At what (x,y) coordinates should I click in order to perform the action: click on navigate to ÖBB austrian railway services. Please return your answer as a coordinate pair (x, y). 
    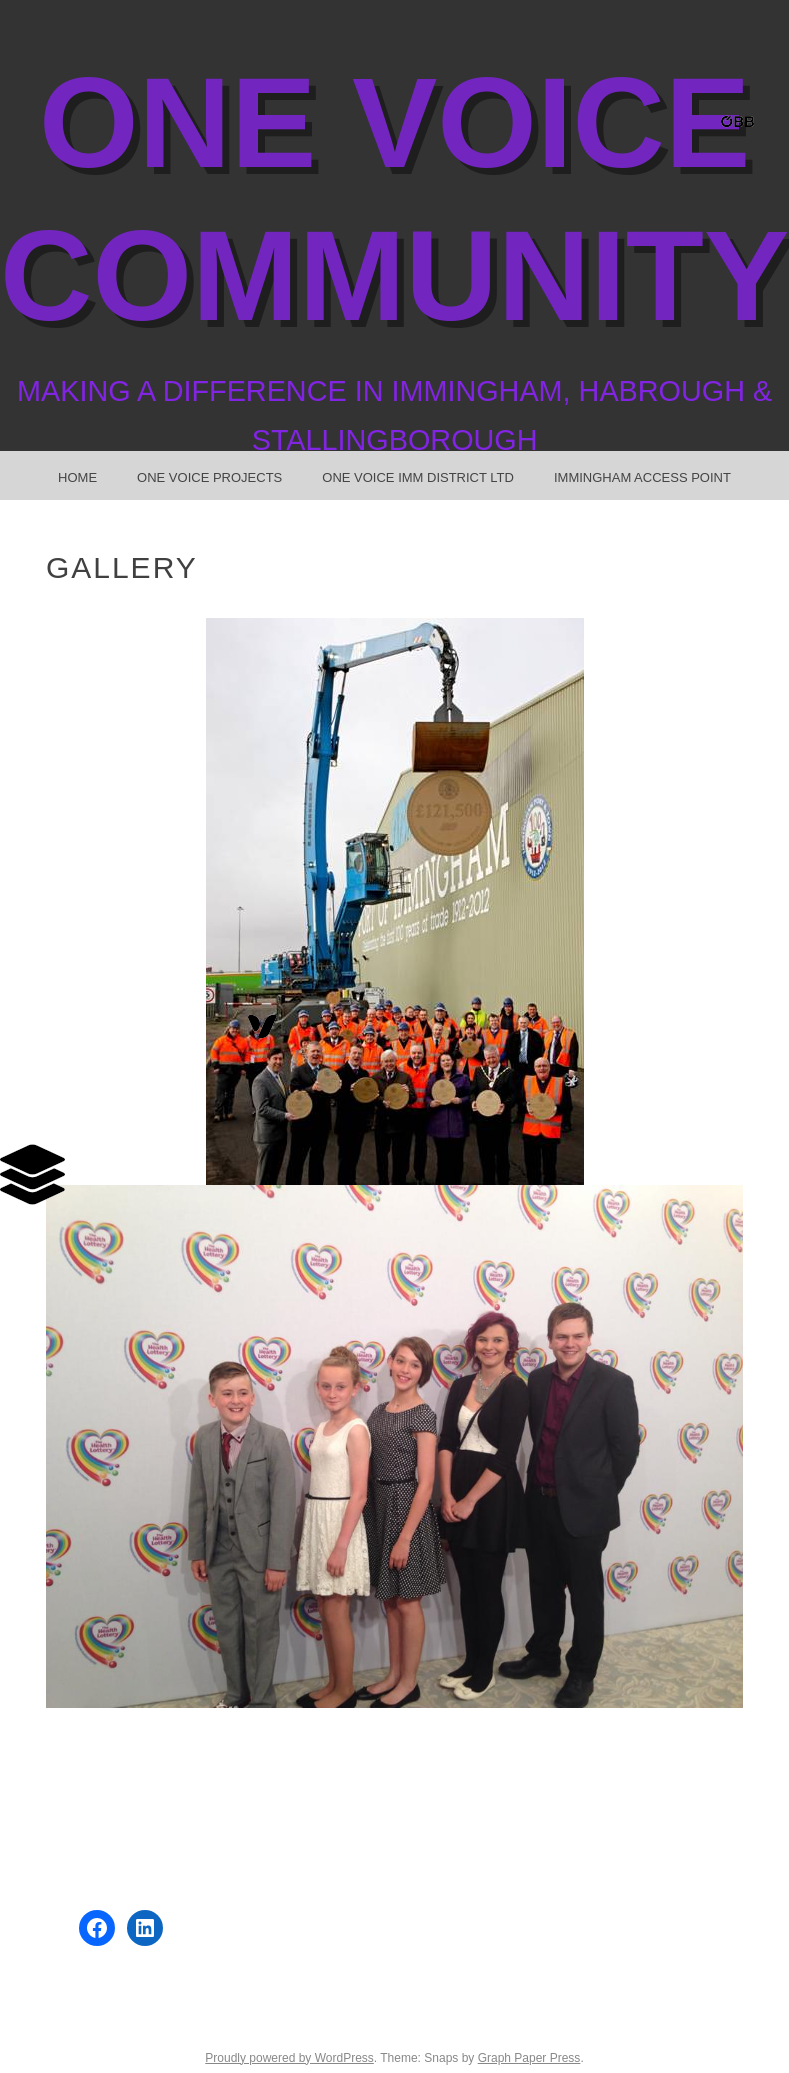
    Looking at the image, I should click on (737, 121).